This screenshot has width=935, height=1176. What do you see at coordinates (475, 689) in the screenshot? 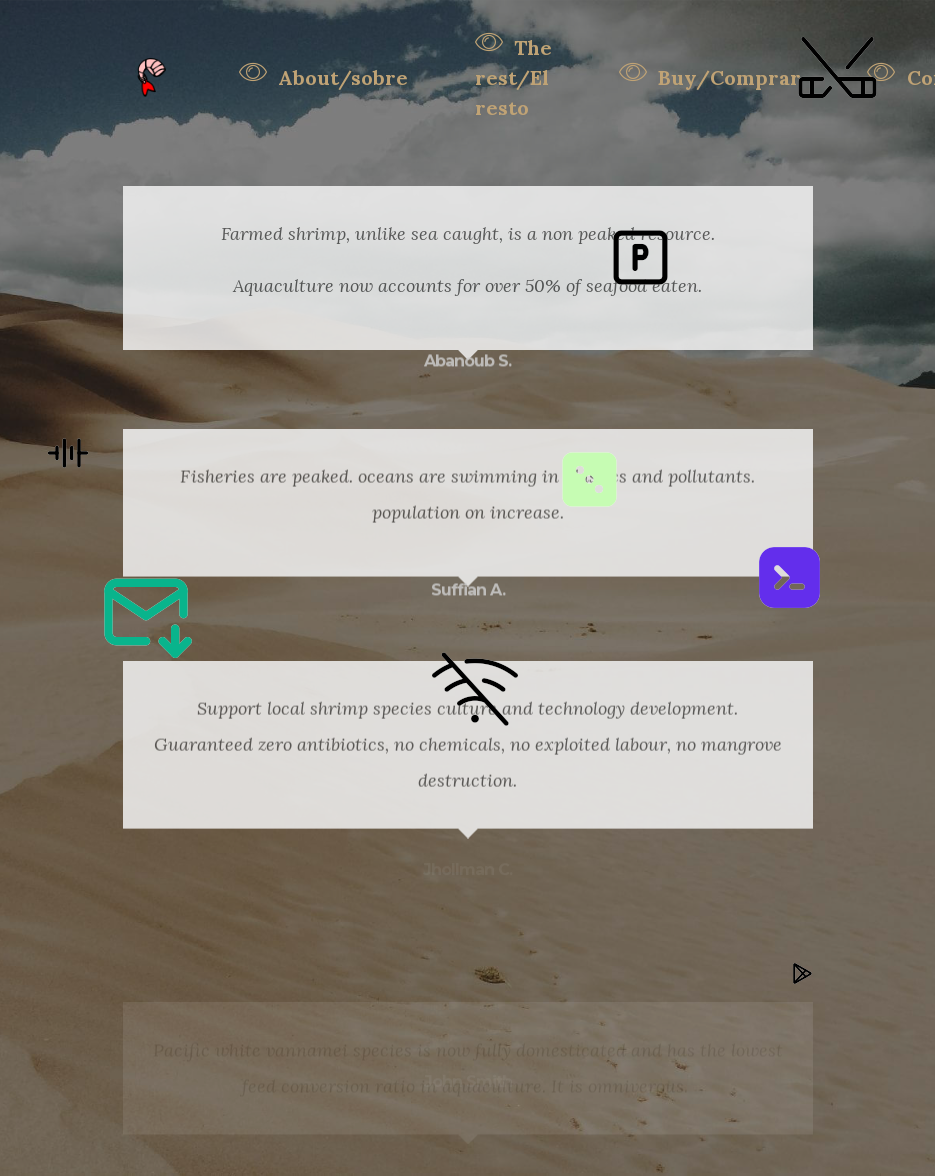
I see `indicates no wifi connection` at bounding box center [475, 689].